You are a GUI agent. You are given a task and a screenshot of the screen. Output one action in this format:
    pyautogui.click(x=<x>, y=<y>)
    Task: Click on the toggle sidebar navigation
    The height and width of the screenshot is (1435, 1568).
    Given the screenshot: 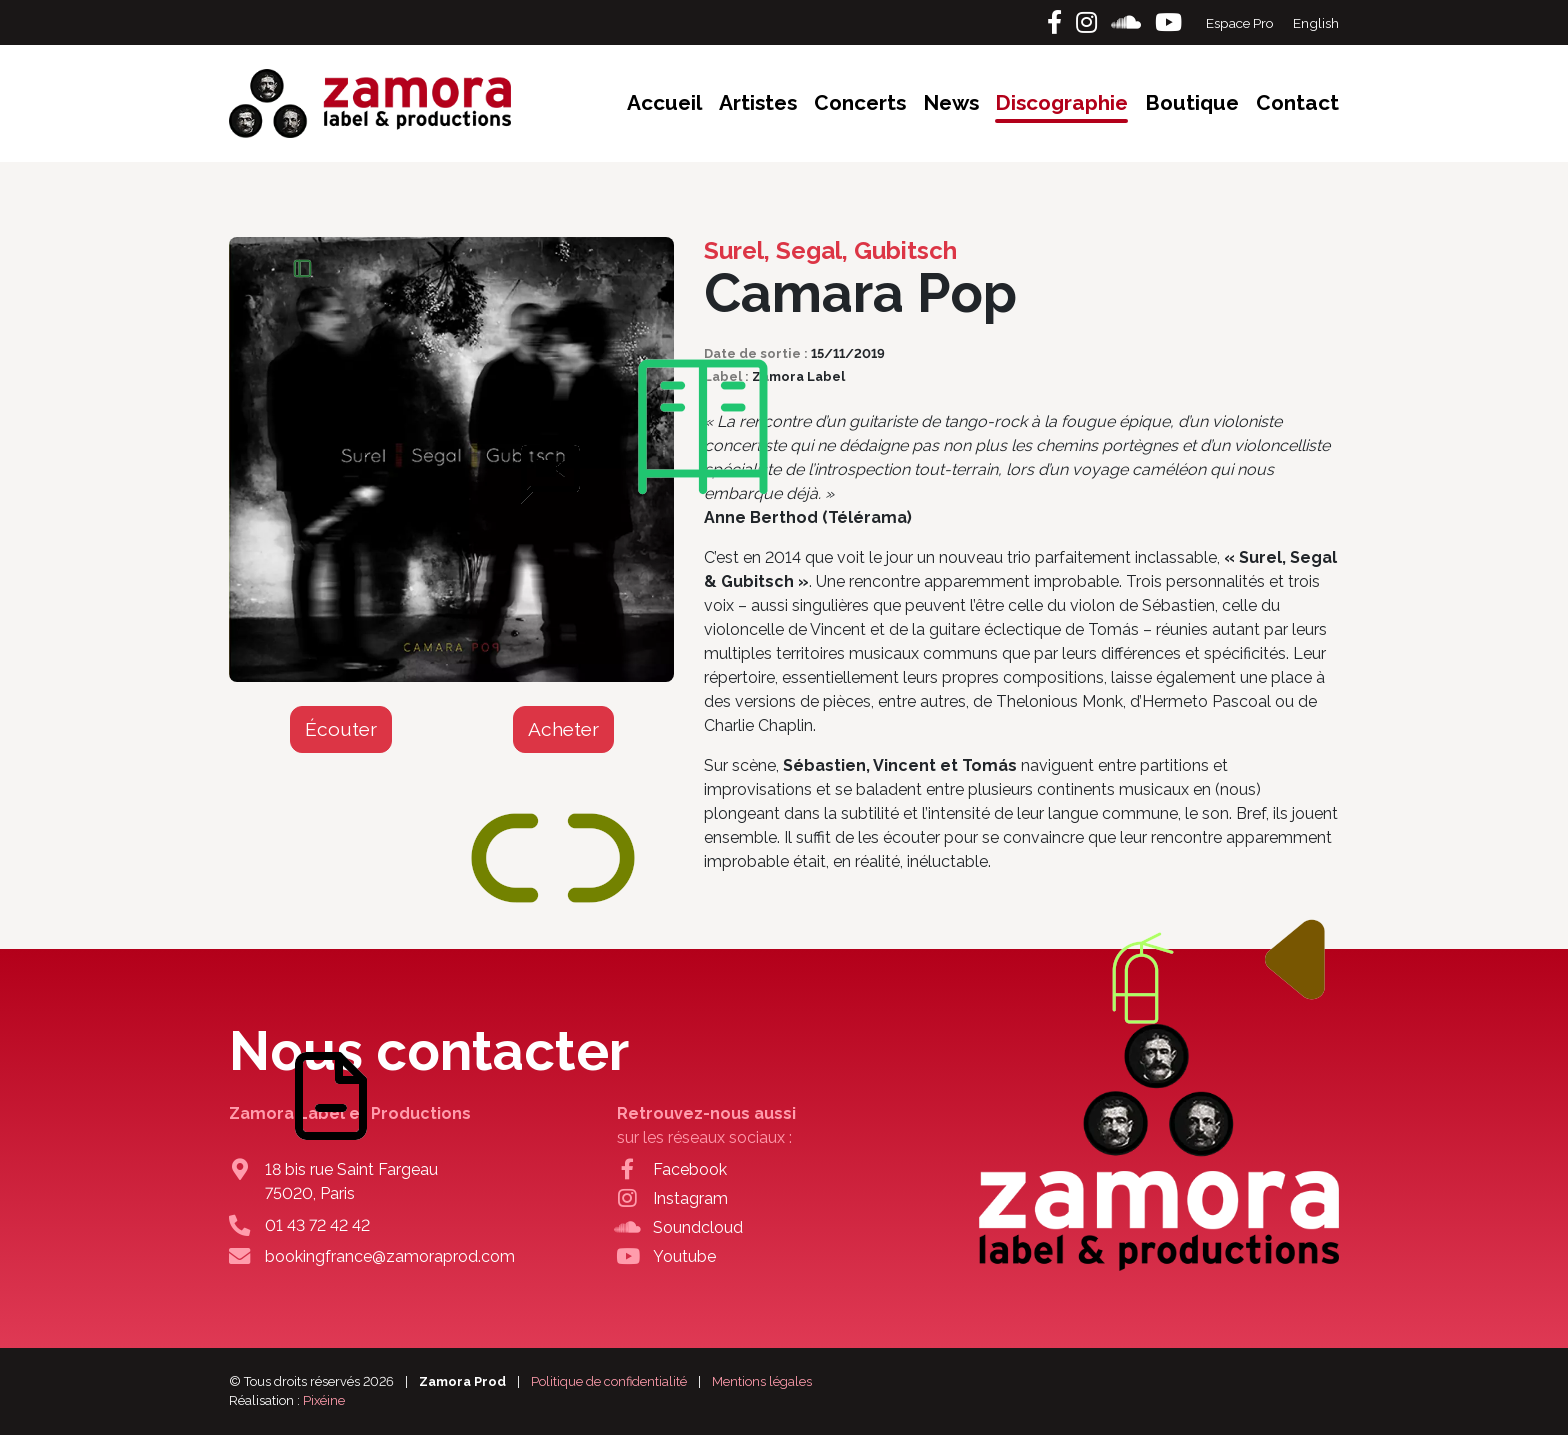 What is the action you would take?
    pyautogui.click(x=302, y=268)
    